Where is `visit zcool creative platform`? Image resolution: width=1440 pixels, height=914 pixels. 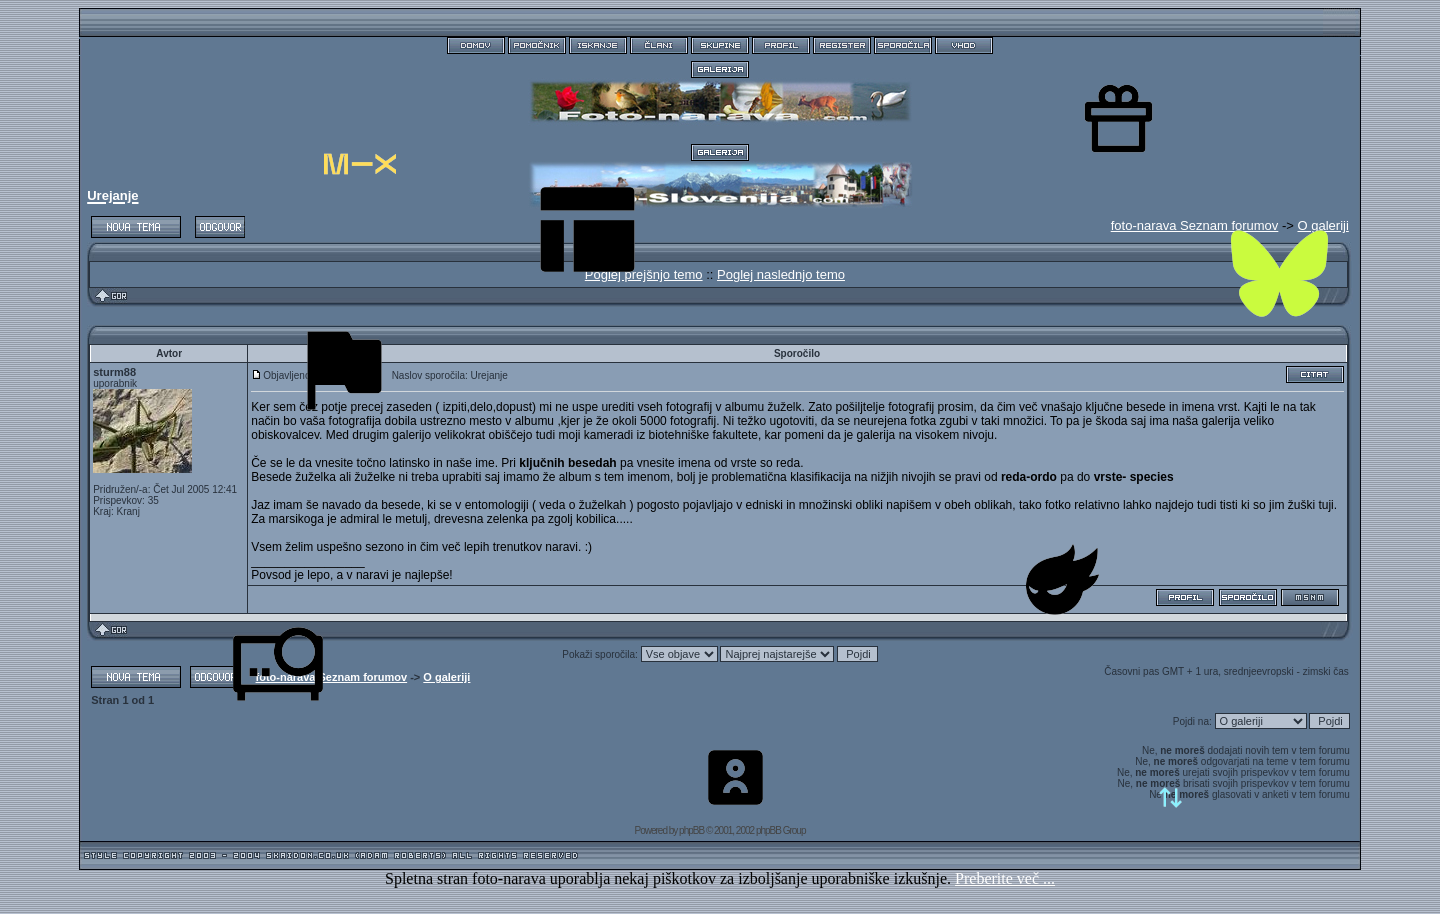 visit zcool creative platform is located at coordinates (1062, 579).